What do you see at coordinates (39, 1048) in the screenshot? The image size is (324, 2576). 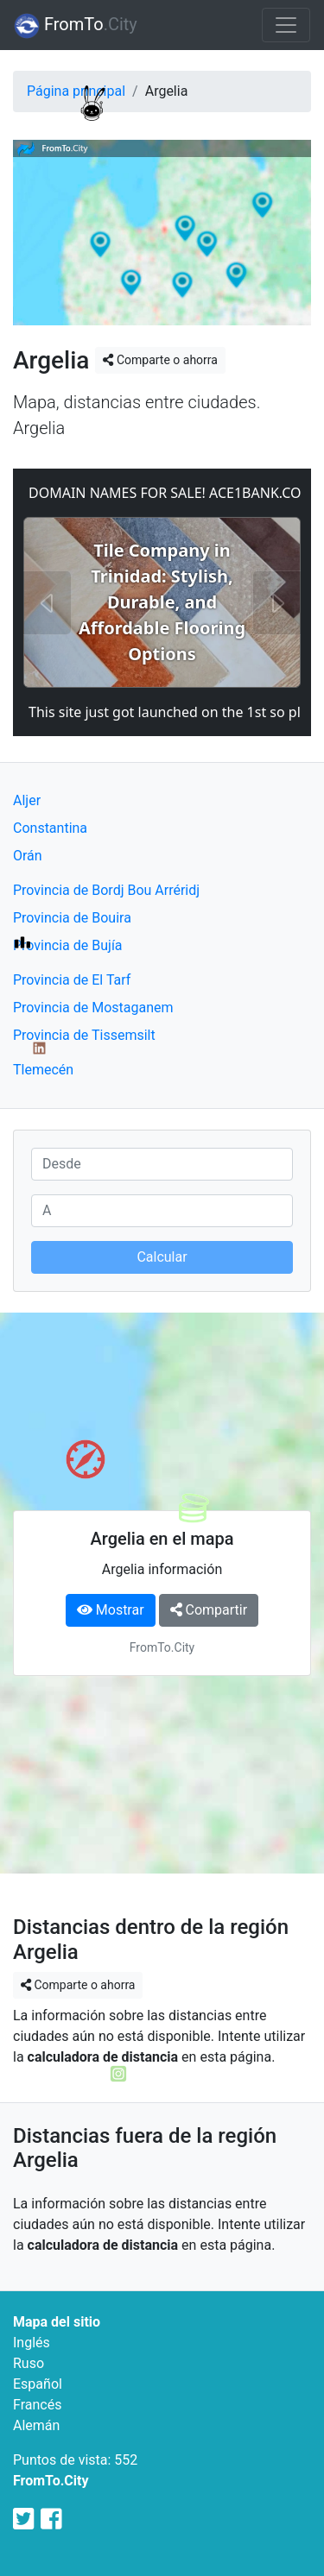 I see `open LinkedIn profile` at bounding box center [39, 1048].